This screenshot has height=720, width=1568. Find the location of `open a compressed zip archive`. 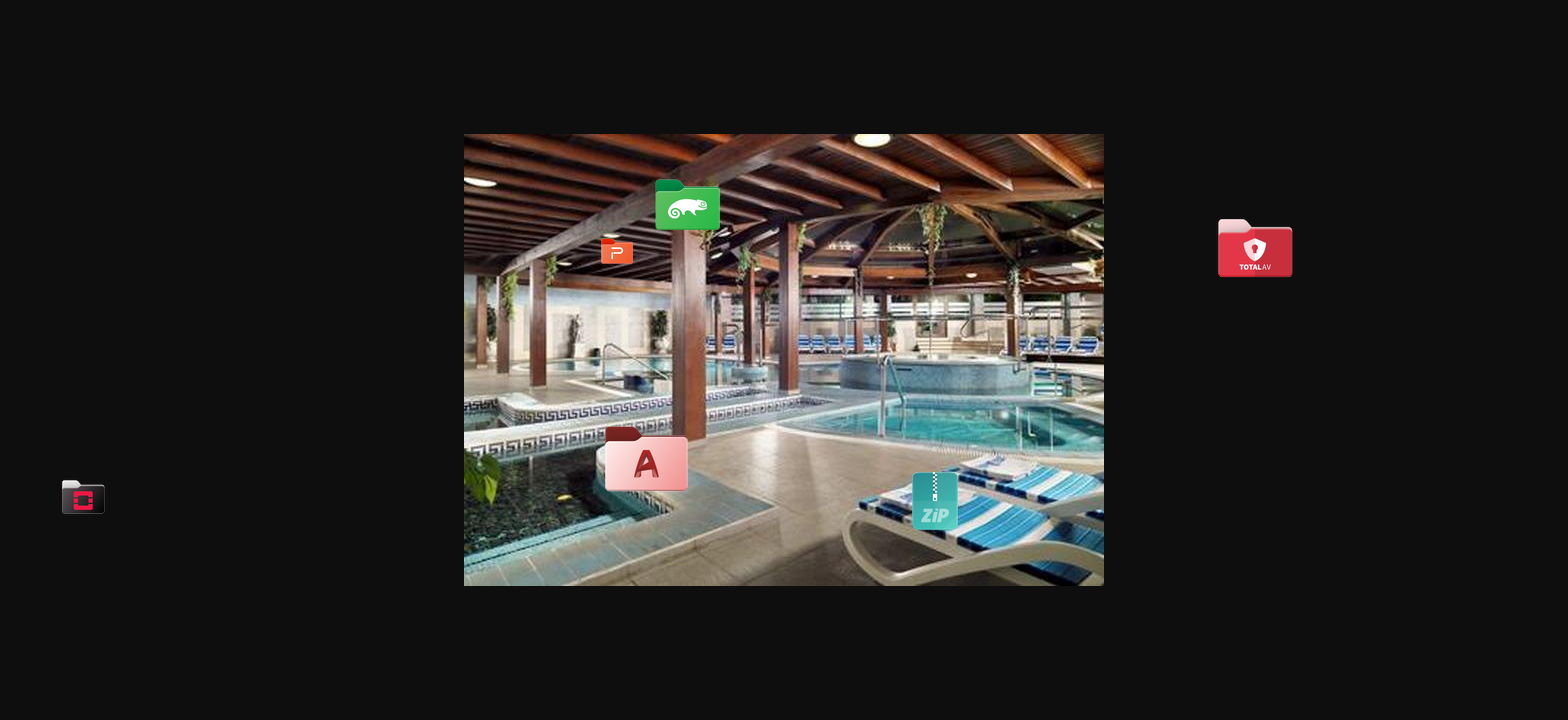

open a compressed zip archive is located at coordinates (935, 501).